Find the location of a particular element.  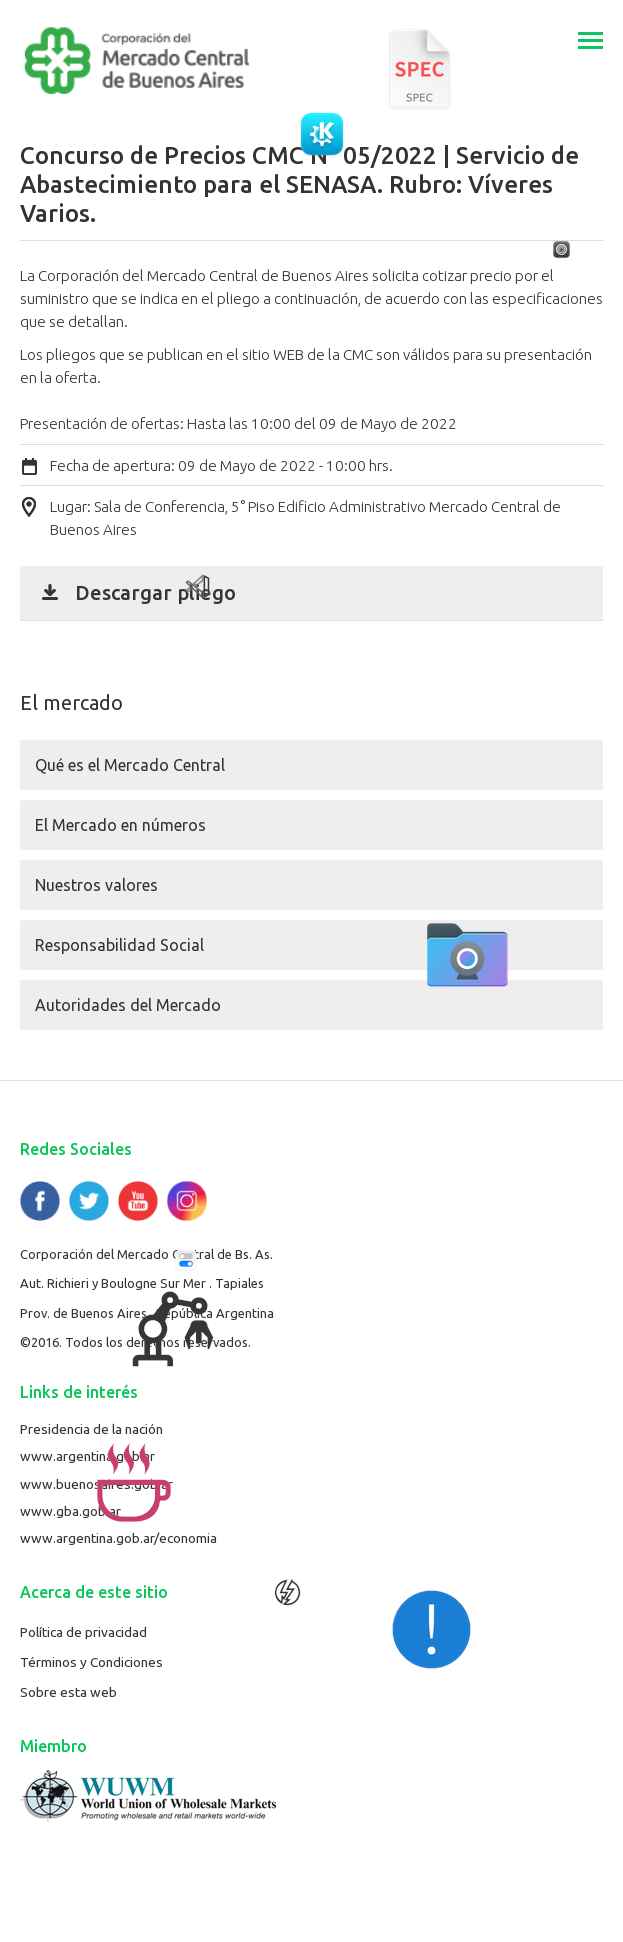

mark an email as important is located at coordinates (431, 1629).